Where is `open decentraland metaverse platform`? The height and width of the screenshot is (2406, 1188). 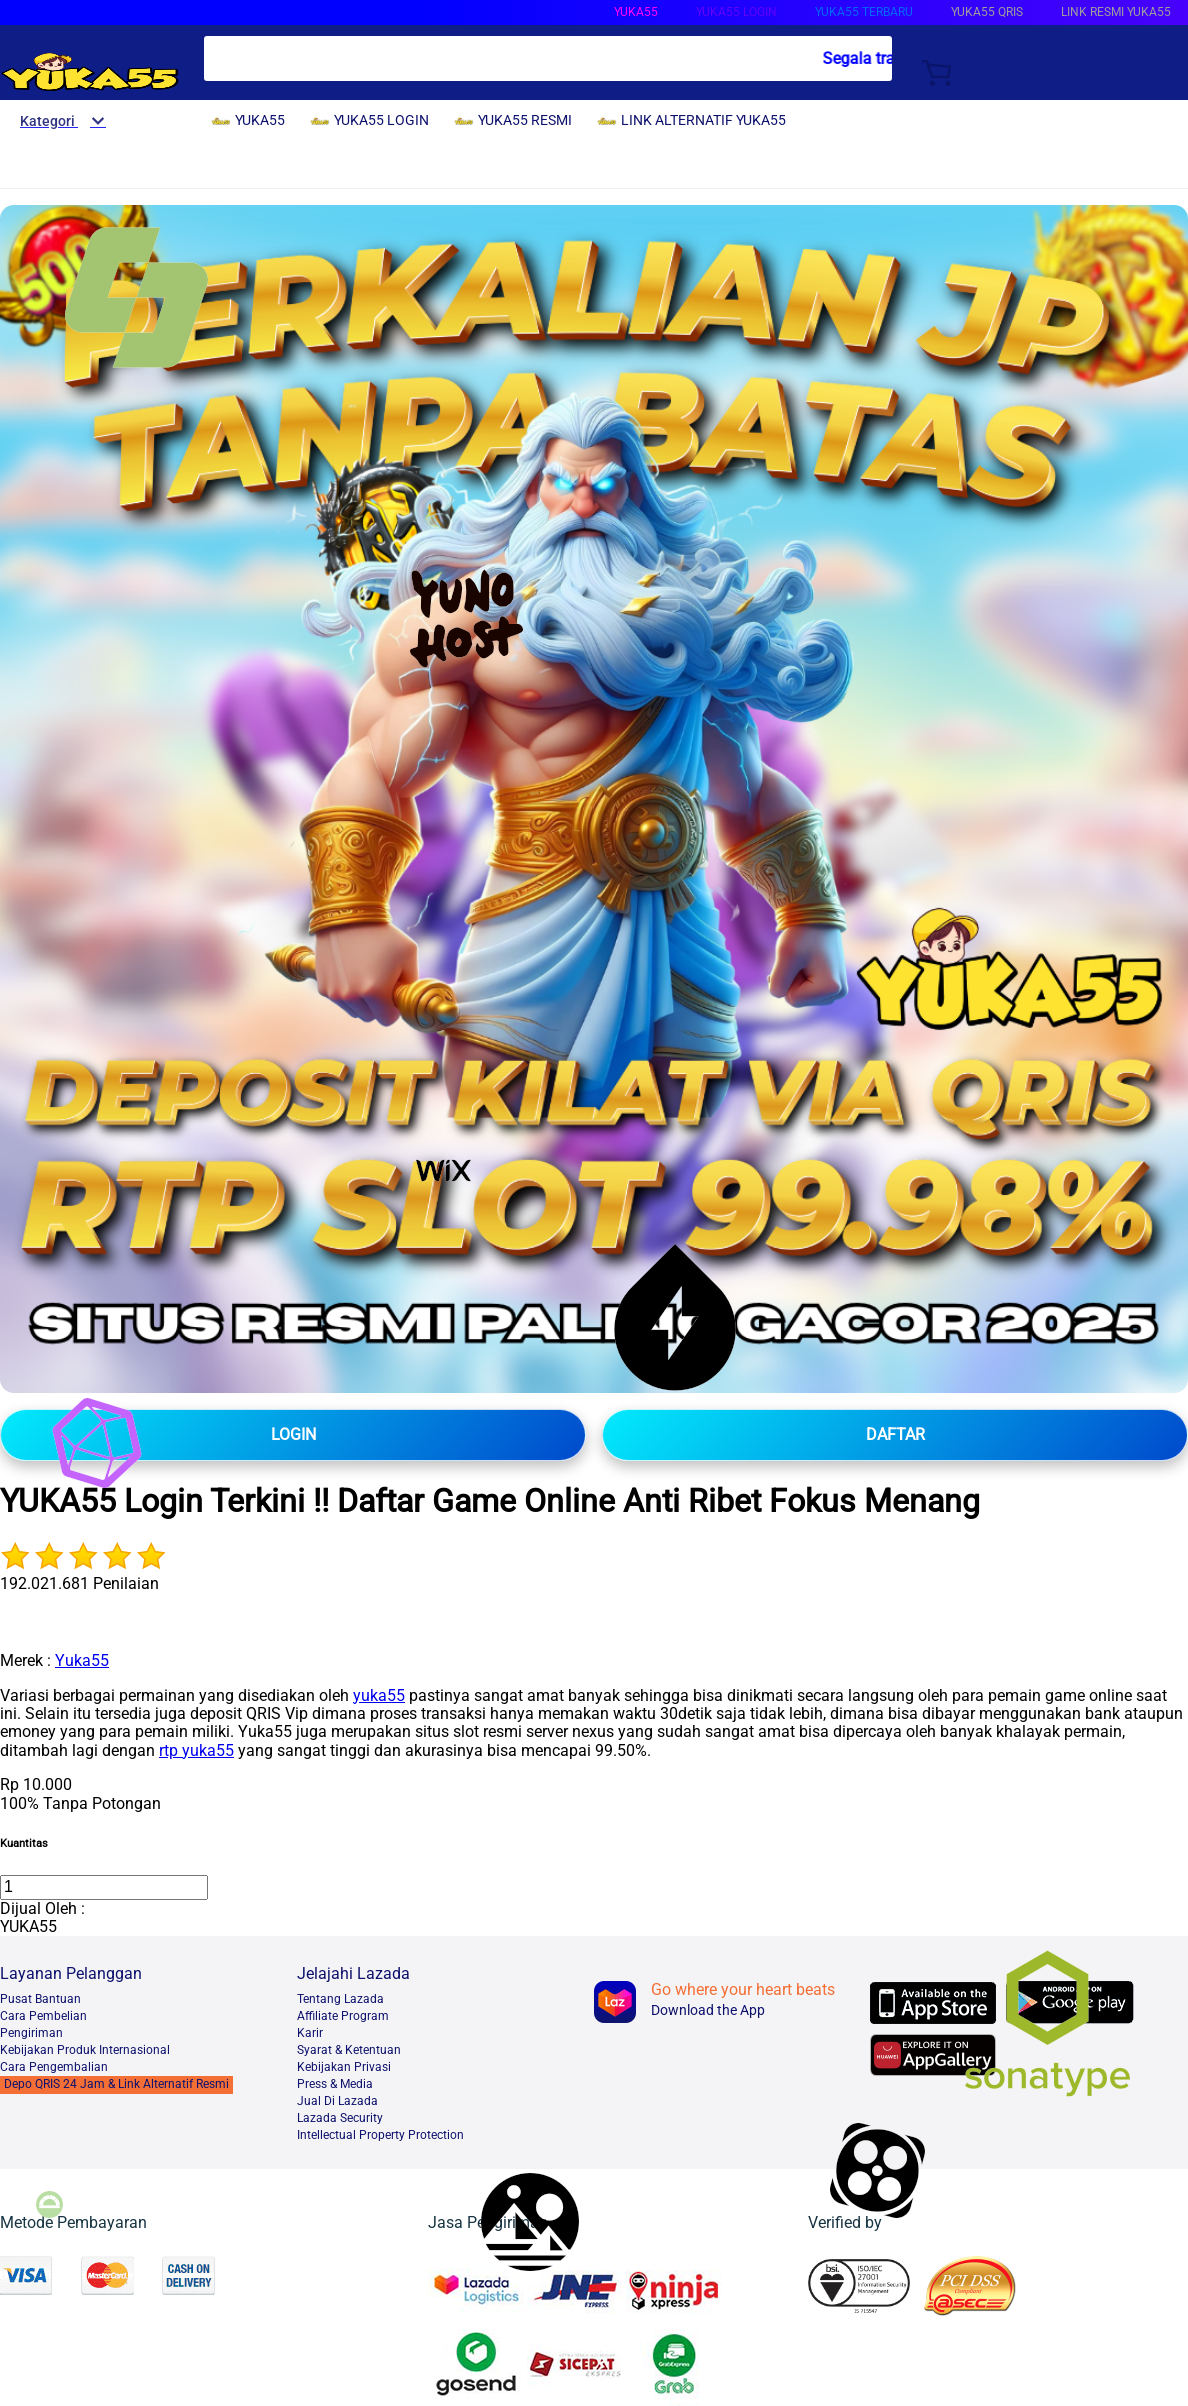
open decentraland metaverse platform is located at coordinates (530, 2222).